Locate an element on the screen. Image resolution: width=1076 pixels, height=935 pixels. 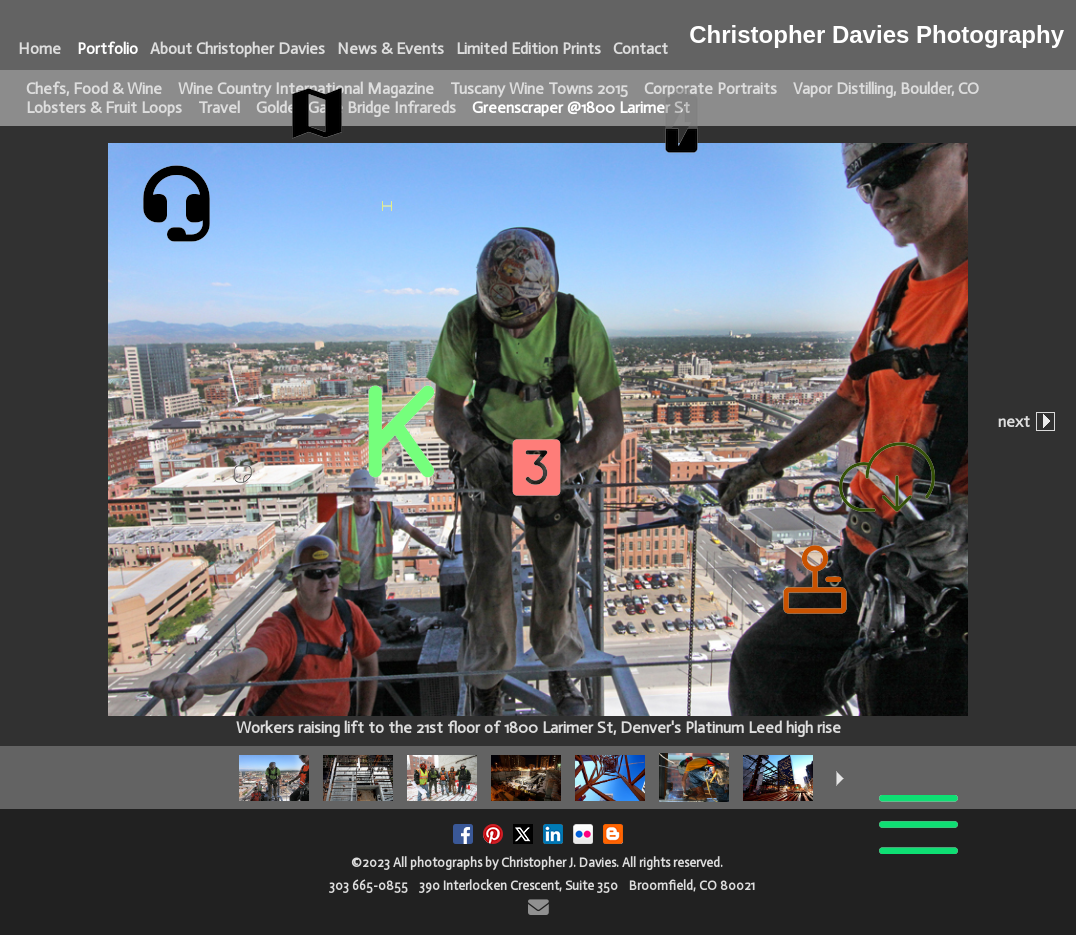
indicates step three in a multi-step process is located at coordinates (536, 467).